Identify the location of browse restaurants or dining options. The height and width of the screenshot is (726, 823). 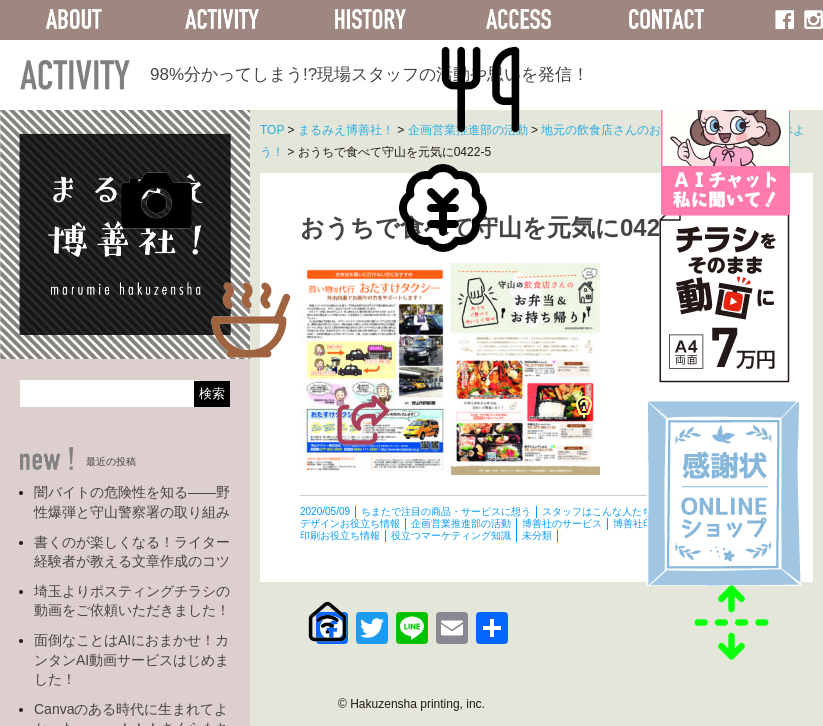
(480, 89).